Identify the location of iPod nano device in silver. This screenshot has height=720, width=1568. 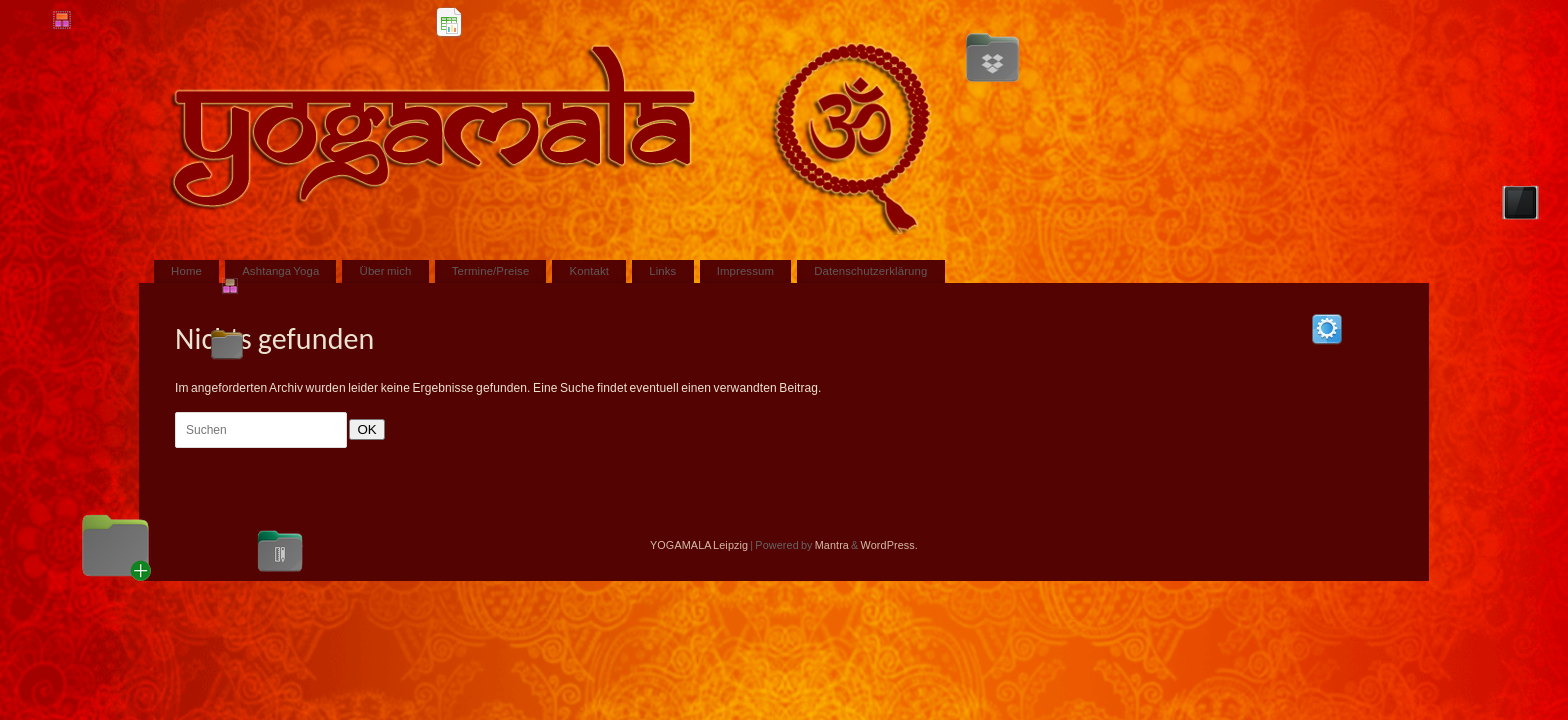
(1520, 202).